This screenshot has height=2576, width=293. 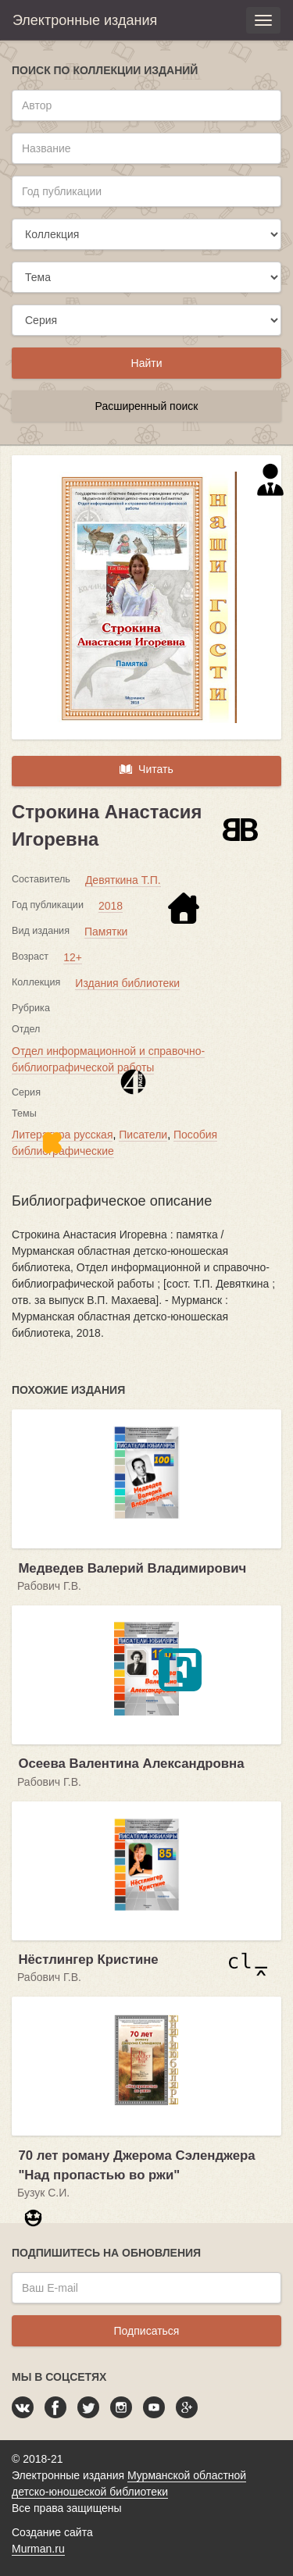 I want to click on commitlint logo - a tool for linting commit messages, so click(x=248, y=1964).